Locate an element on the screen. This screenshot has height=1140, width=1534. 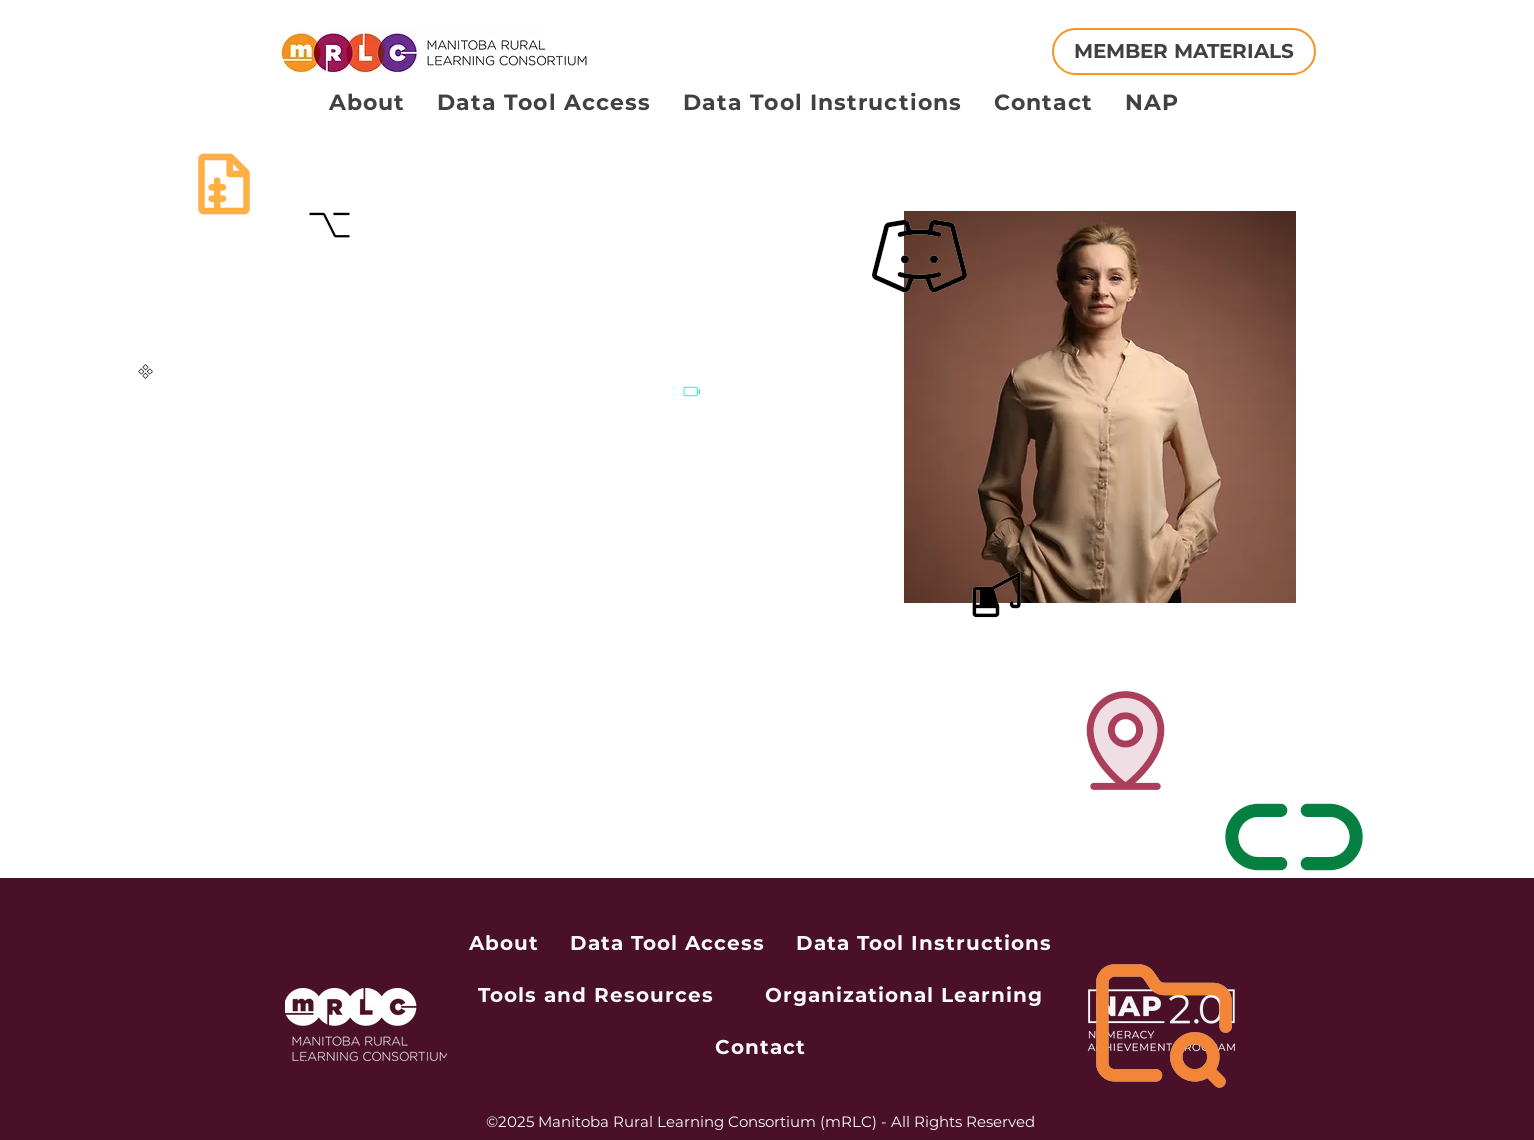
indicates battery is empty or depleted is located at coordinates (691, 391).